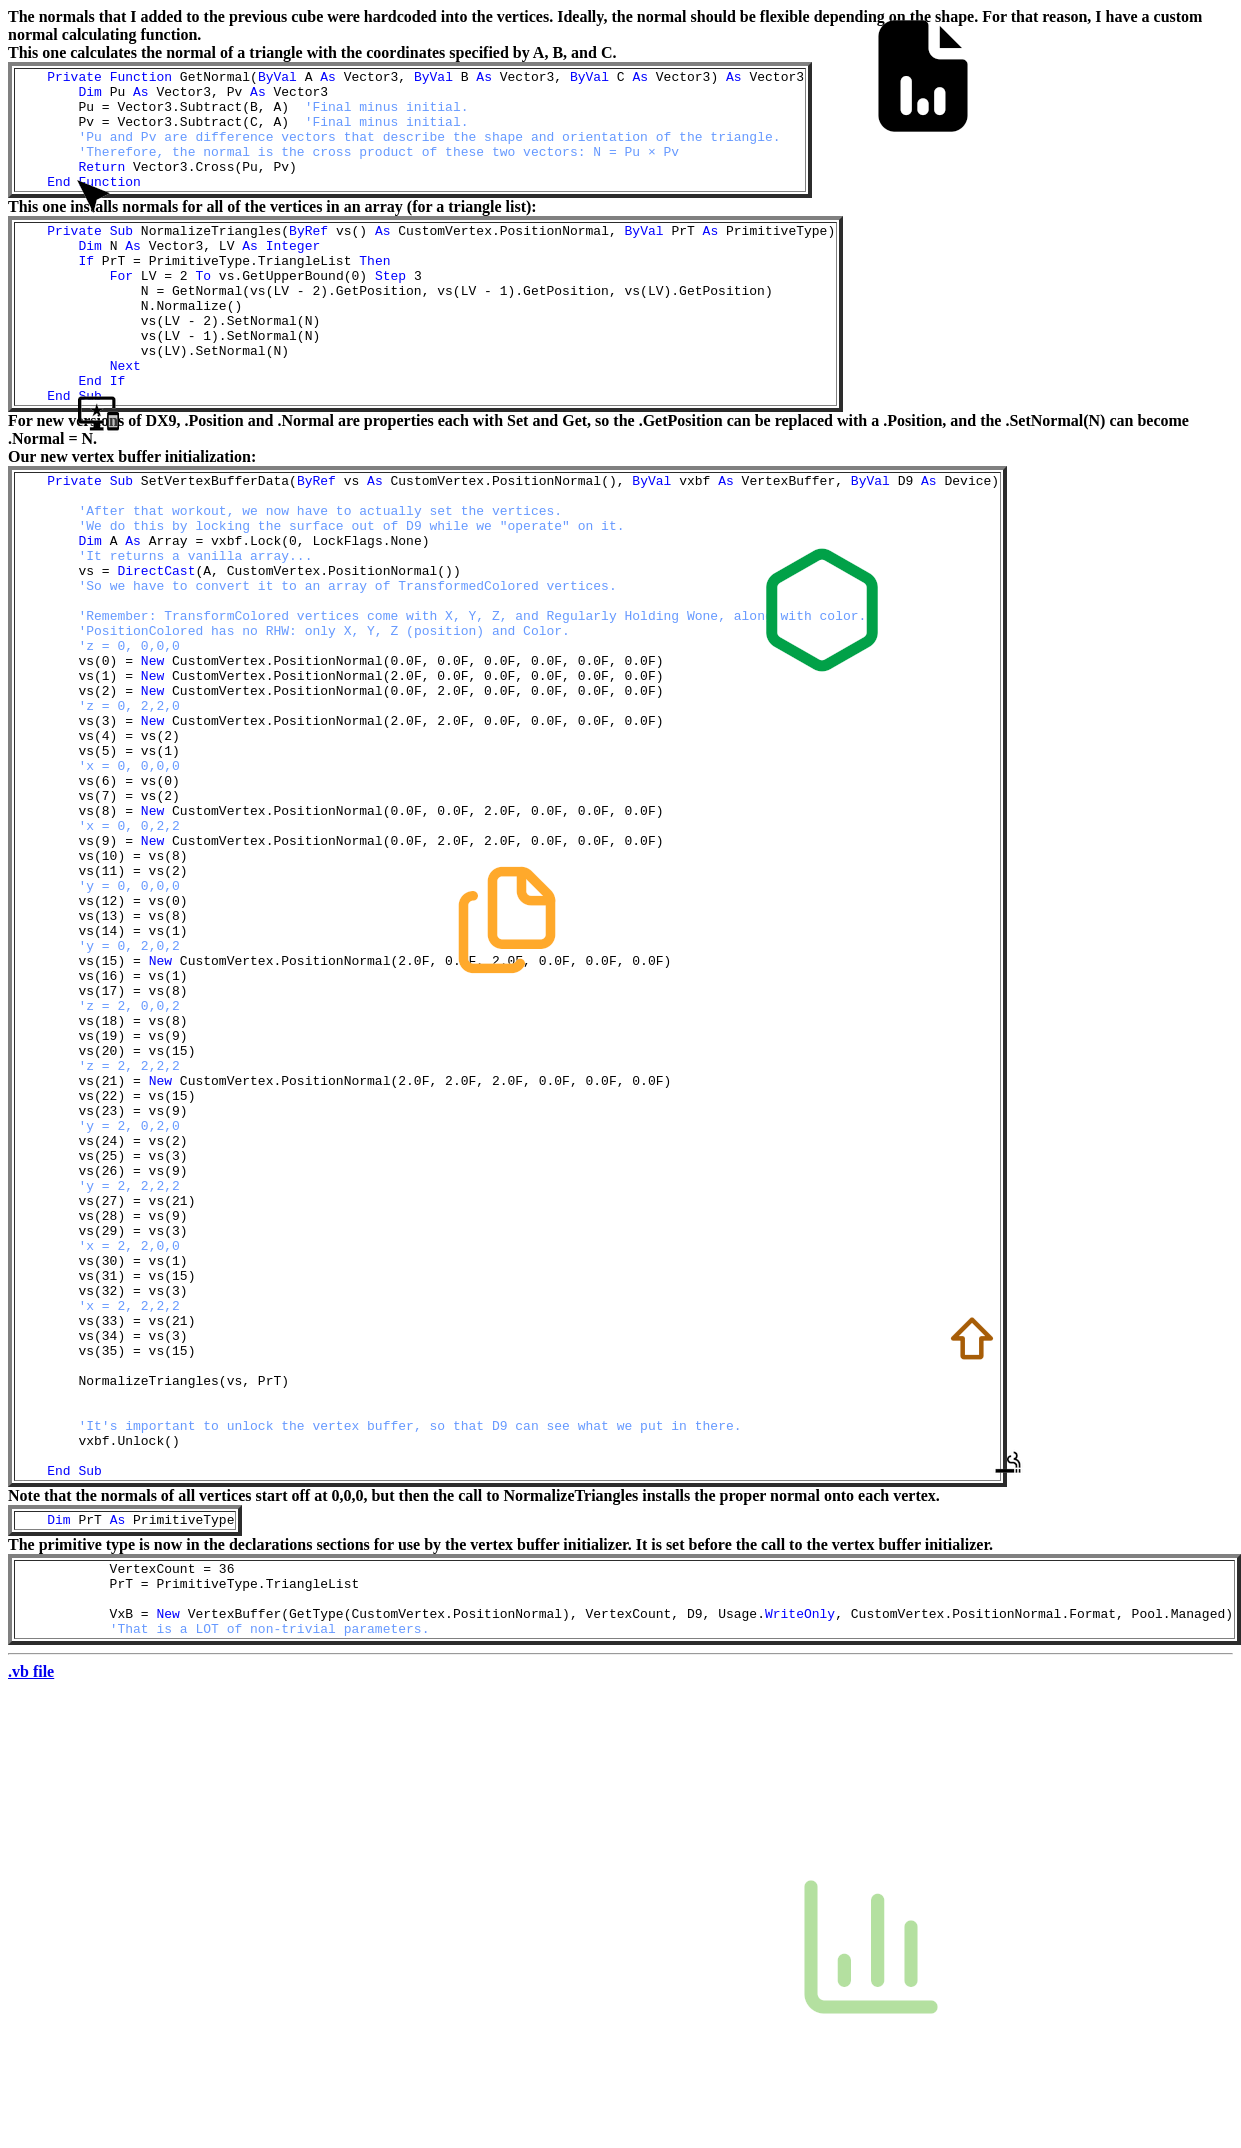 The image size is (1241, 2148). I want to click on upload a file or content, so click(972, 1340).